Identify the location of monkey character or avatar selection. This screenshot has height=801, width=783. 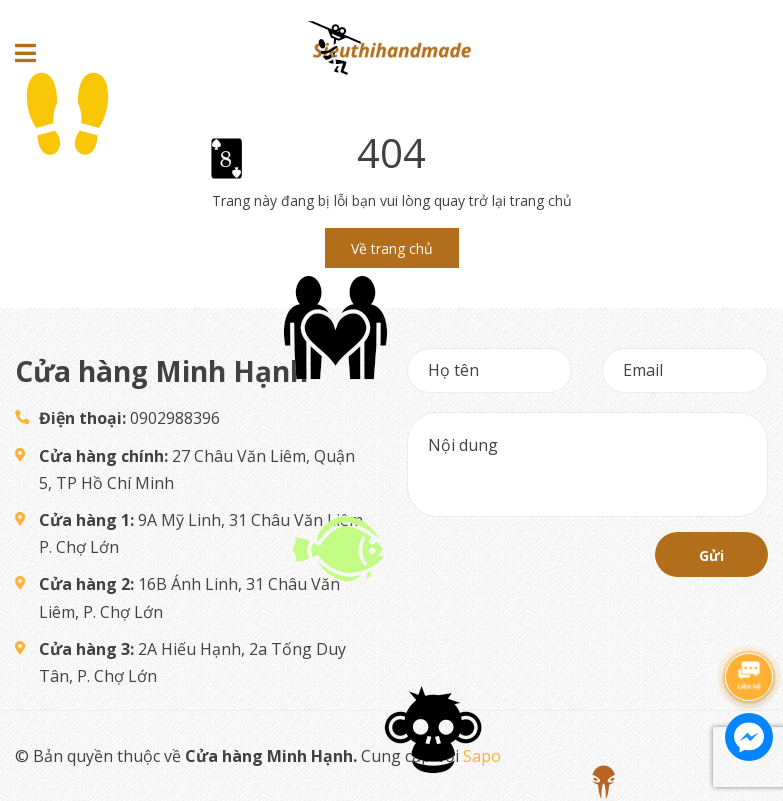
(433, 734).